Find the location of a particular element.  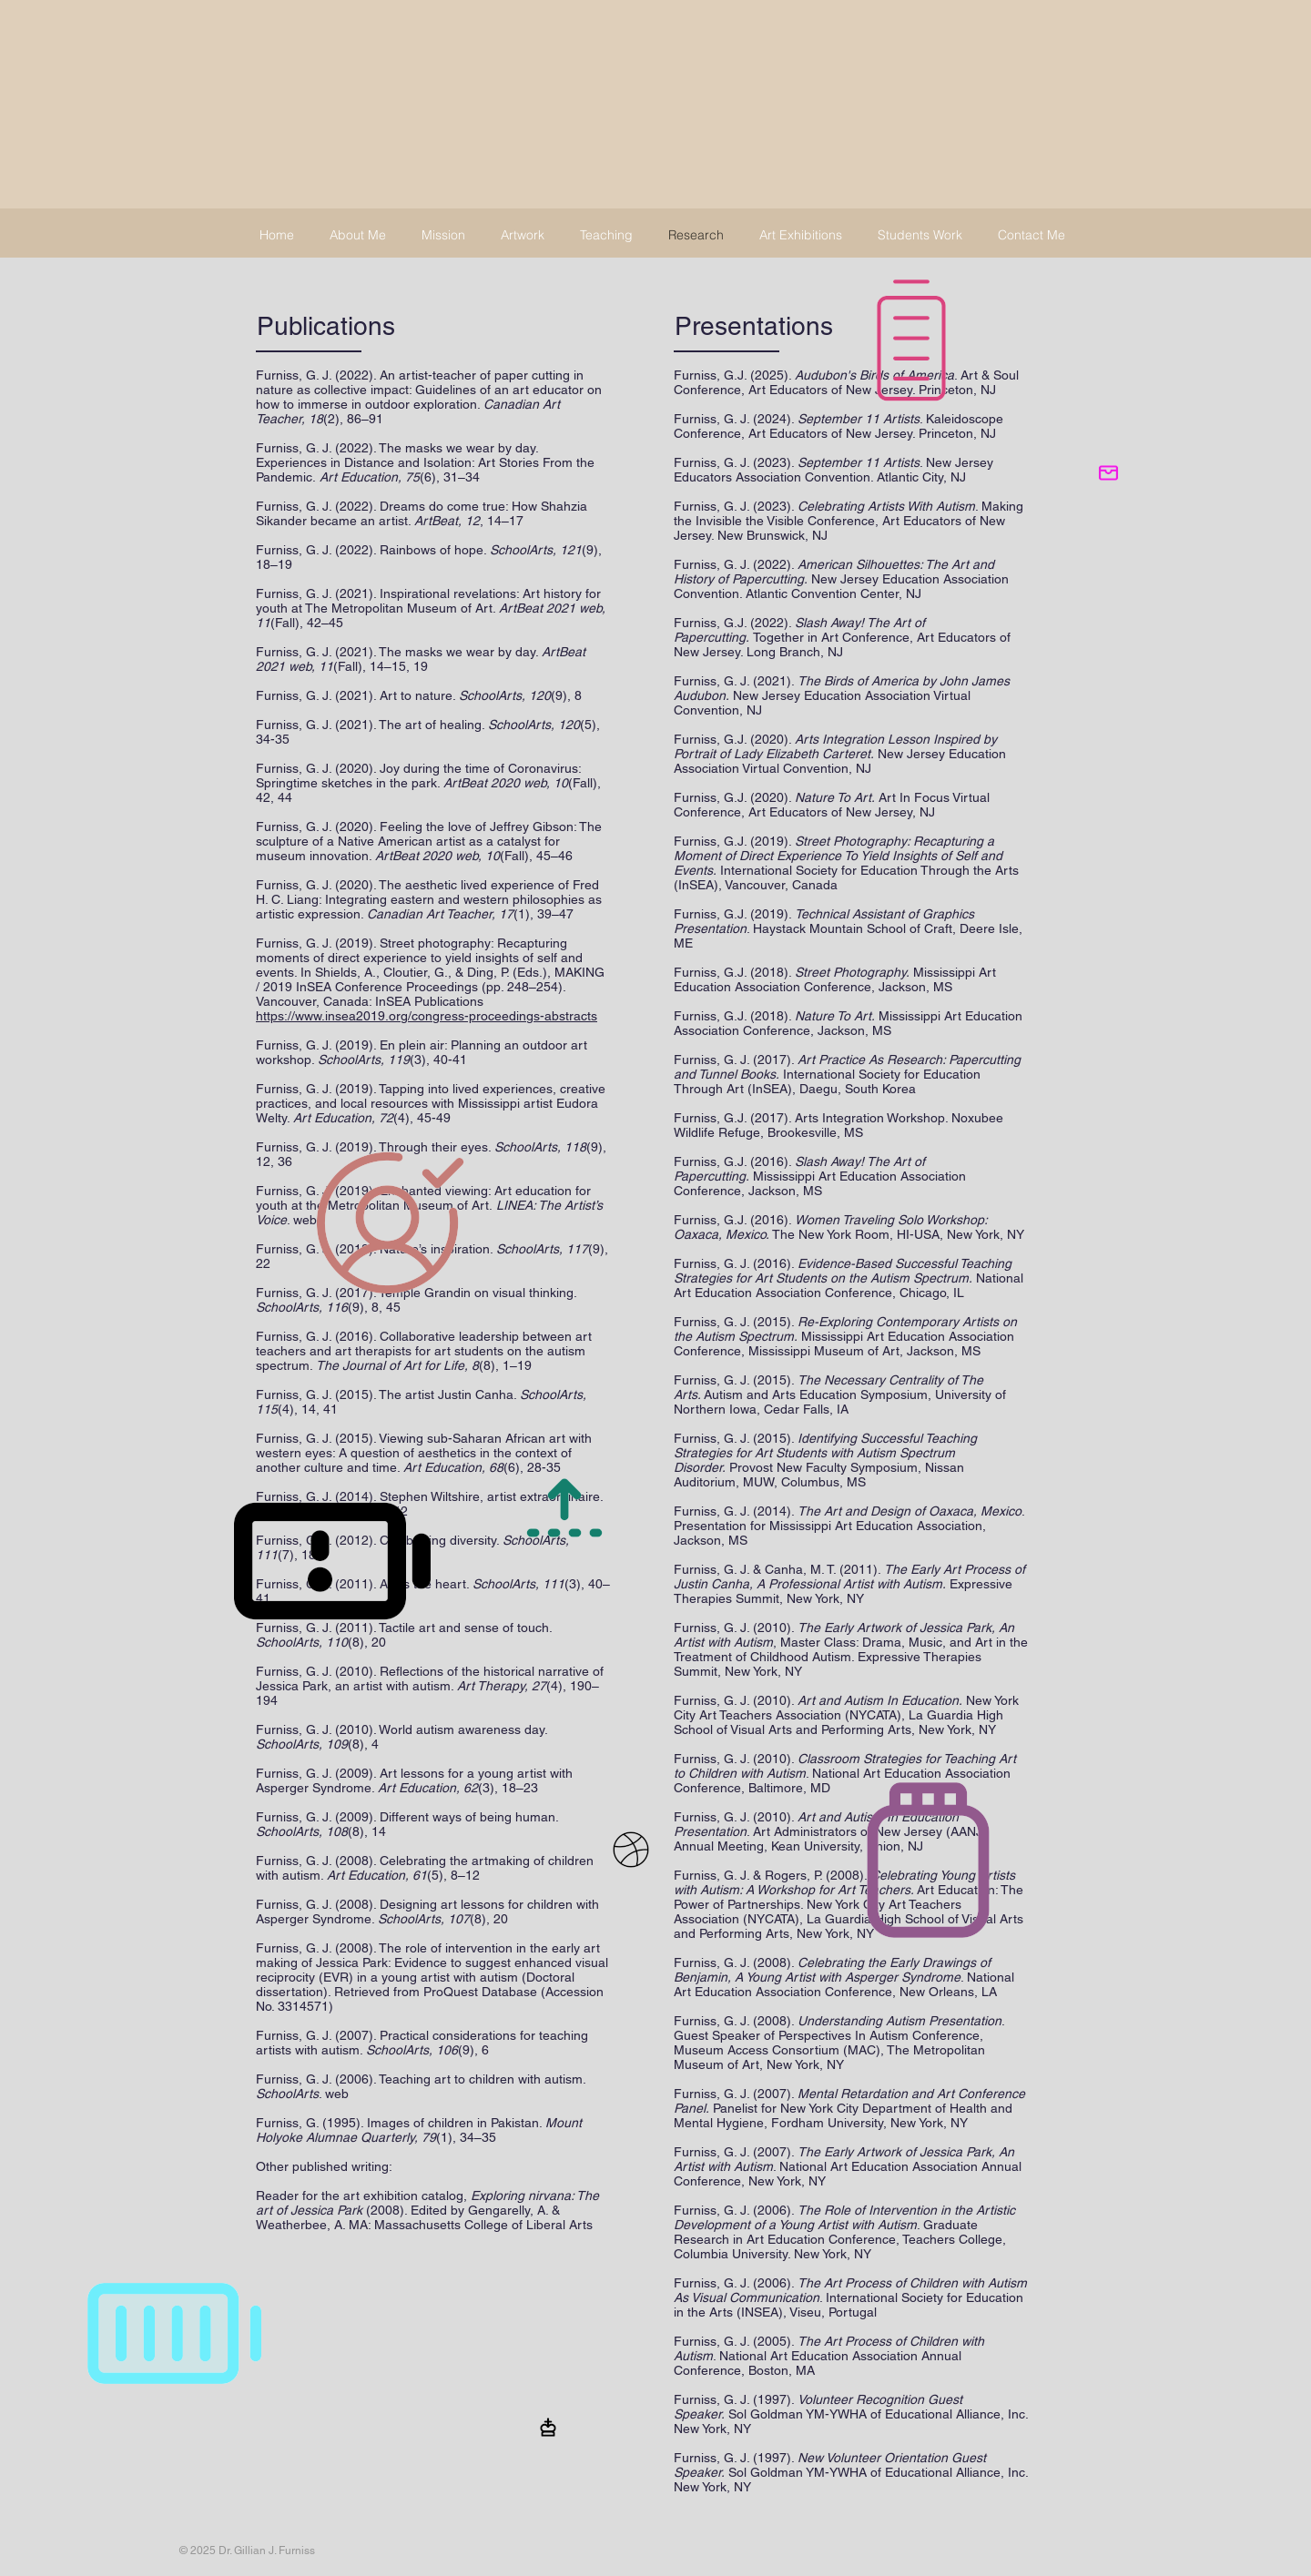

indicates low battery warning is located at coordinates (332, 1561).